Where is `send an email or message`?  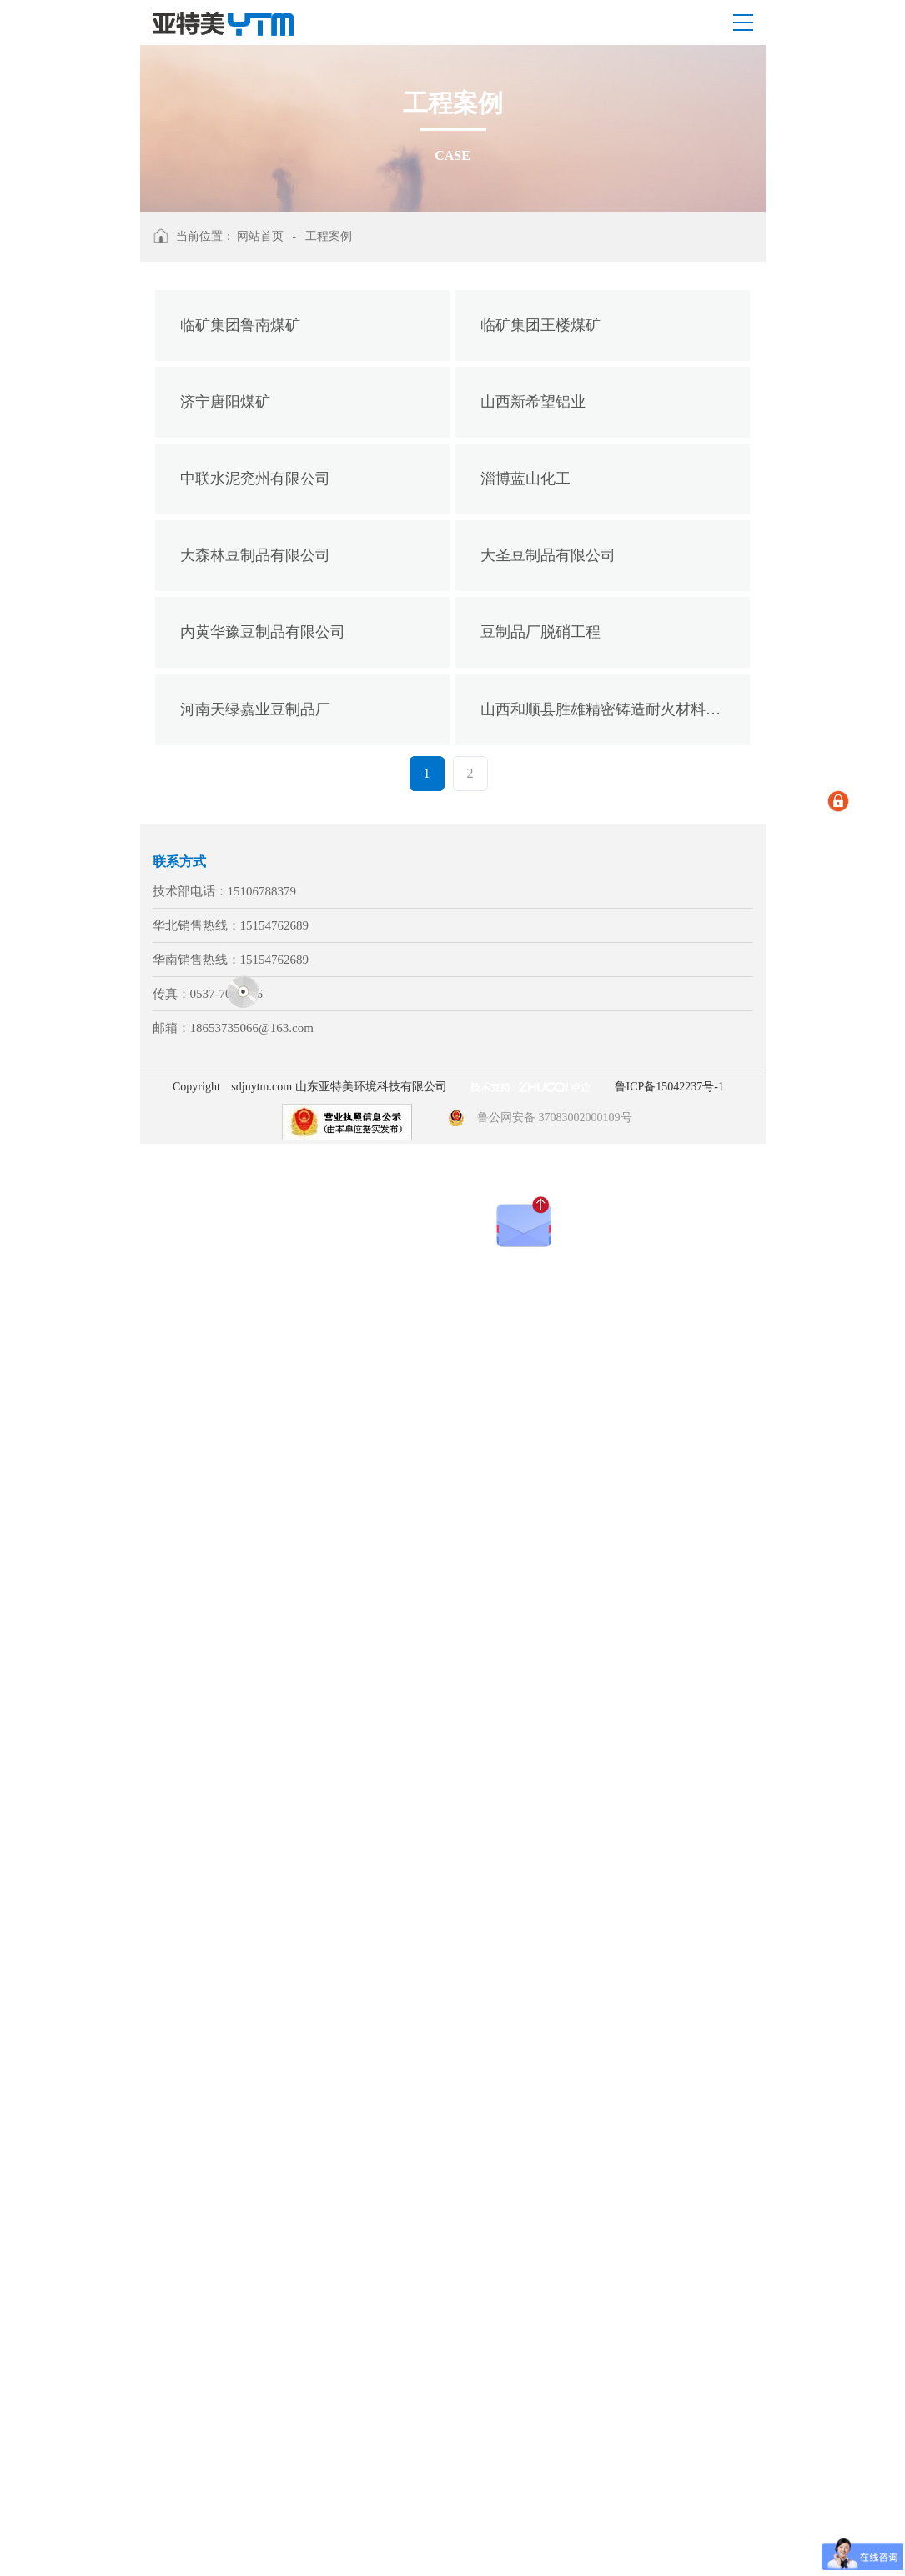
send an email or message is located at coordinates (524, 1225).